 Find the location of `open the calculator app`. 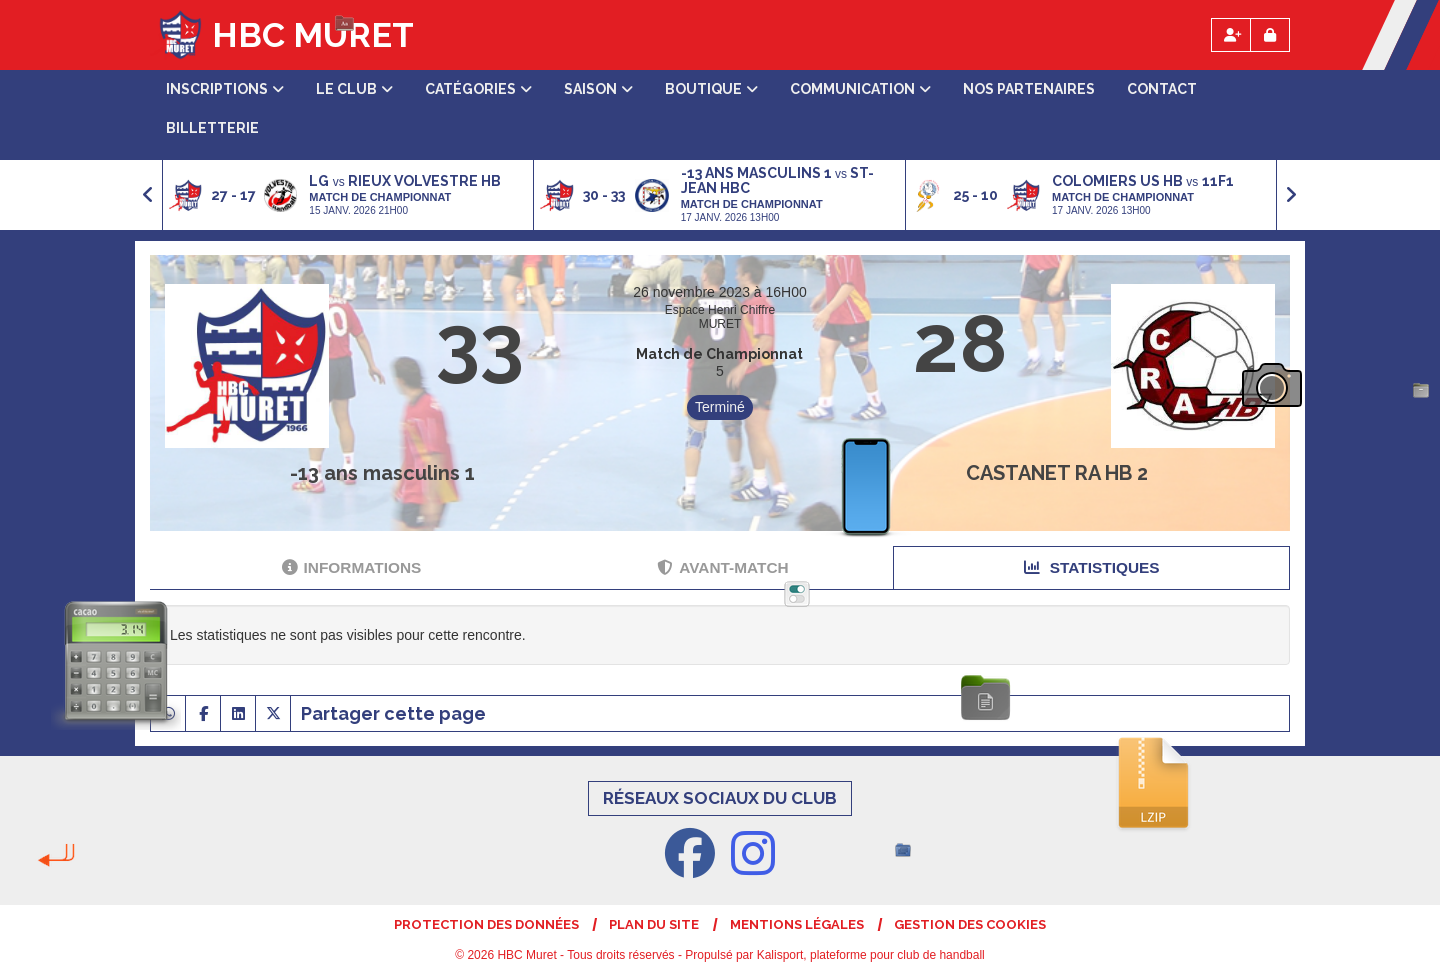

open the calculator app is located at coordinates (116, 665).